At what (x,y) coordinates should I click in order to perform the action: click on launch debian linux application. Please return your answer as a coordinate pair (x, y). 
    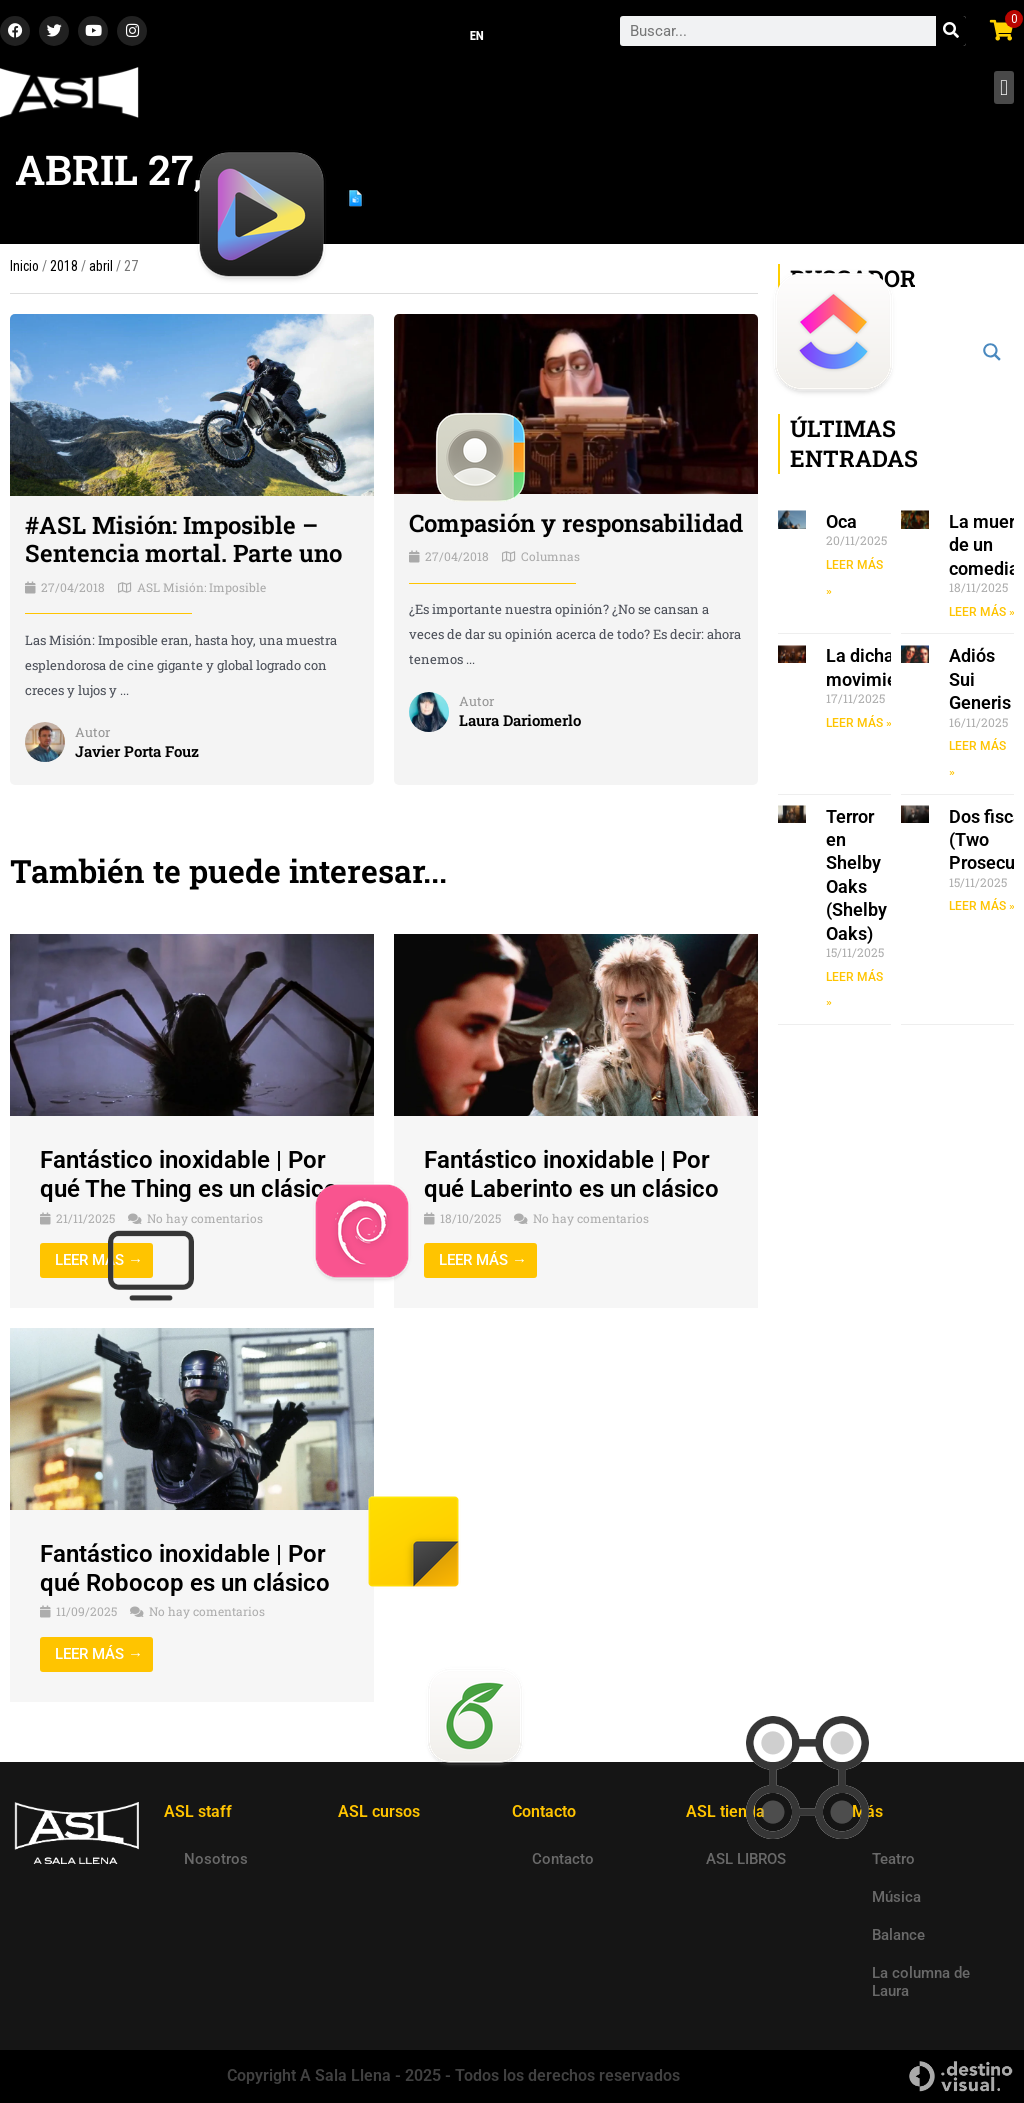
    Looking at the image, I should click on (362, 1231).